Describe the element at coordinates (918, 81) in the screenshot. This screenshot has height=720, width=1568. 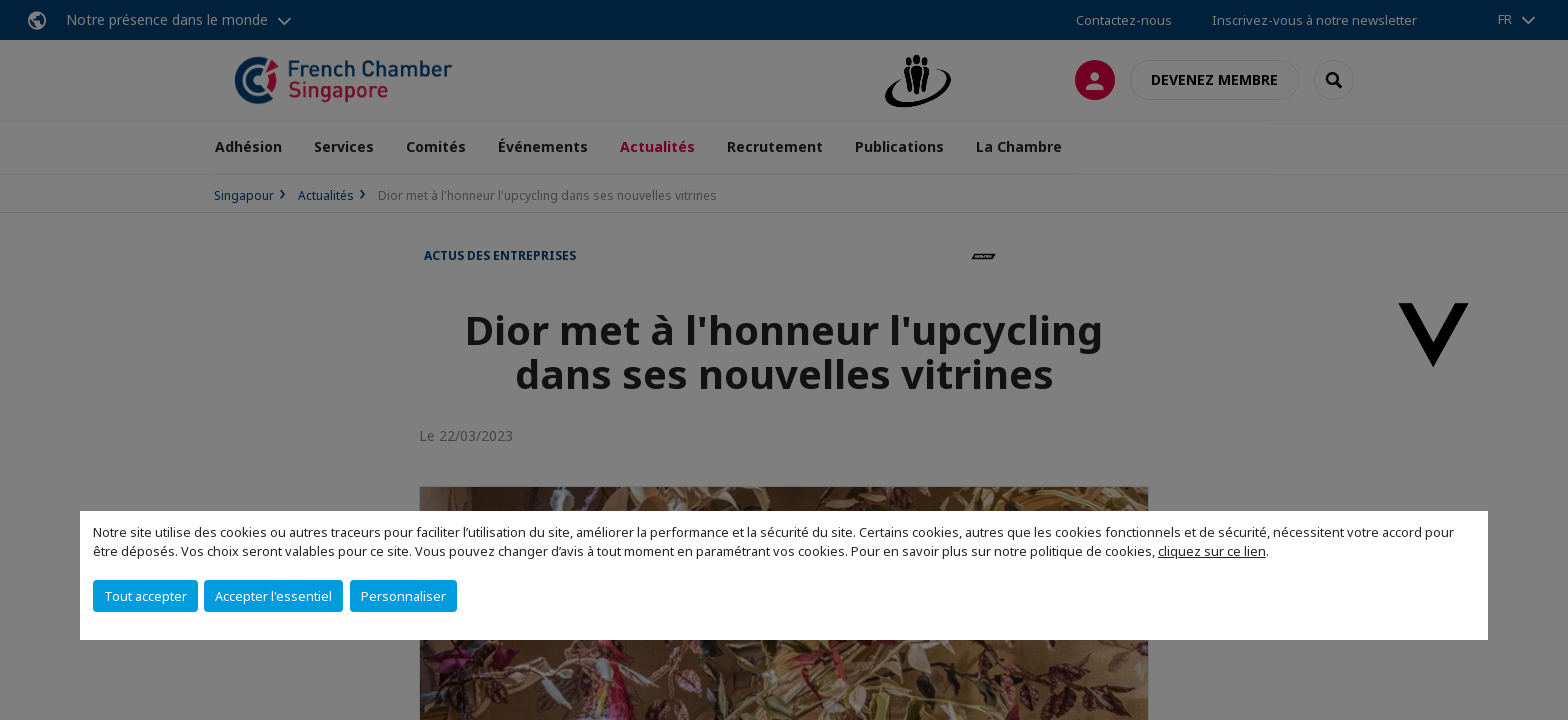
I see `draugiem.lv social network logo` at that location.